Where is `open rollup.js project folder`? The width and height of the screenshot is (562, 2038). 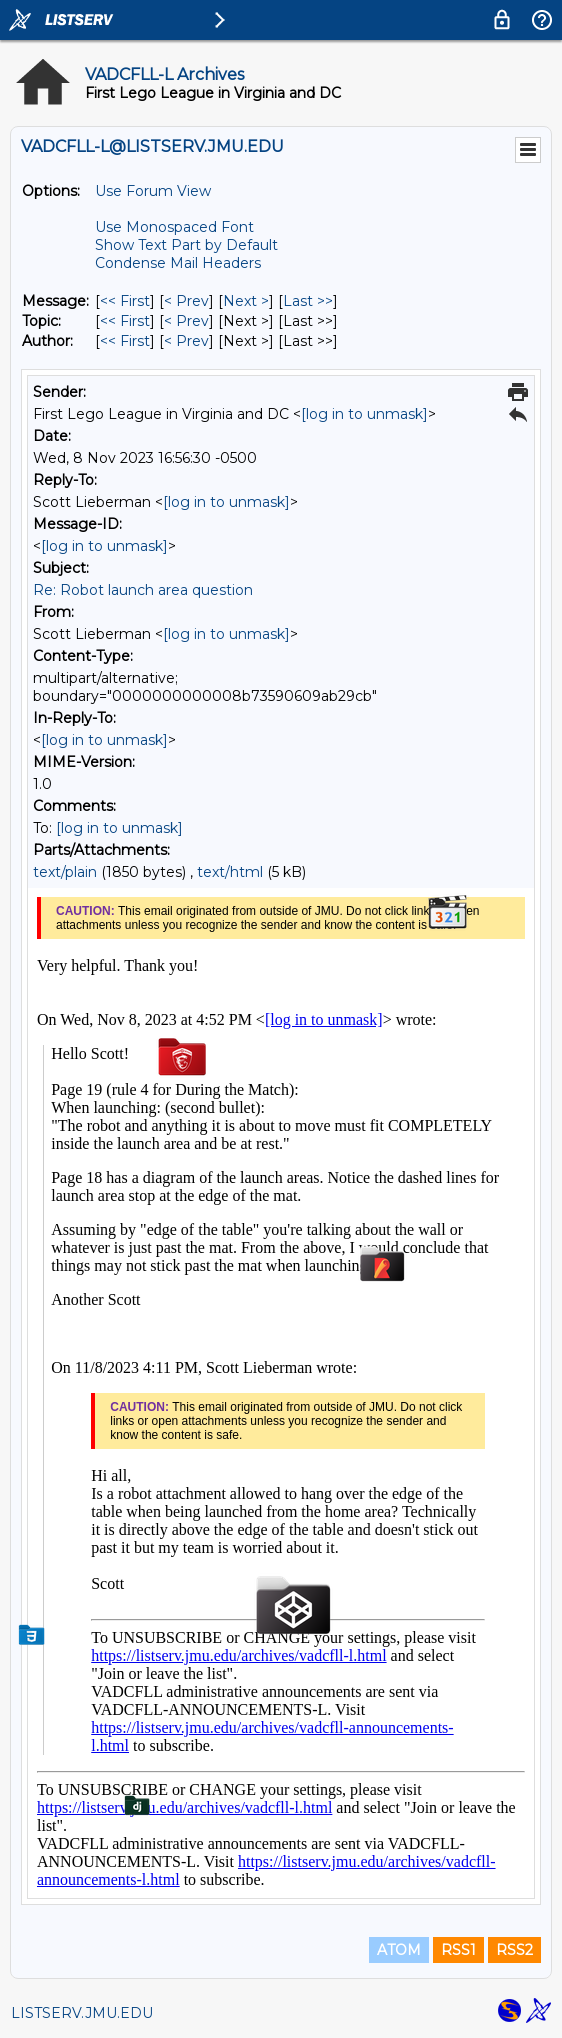 open rollup.js project folder is located at coordinates (382, 1265).